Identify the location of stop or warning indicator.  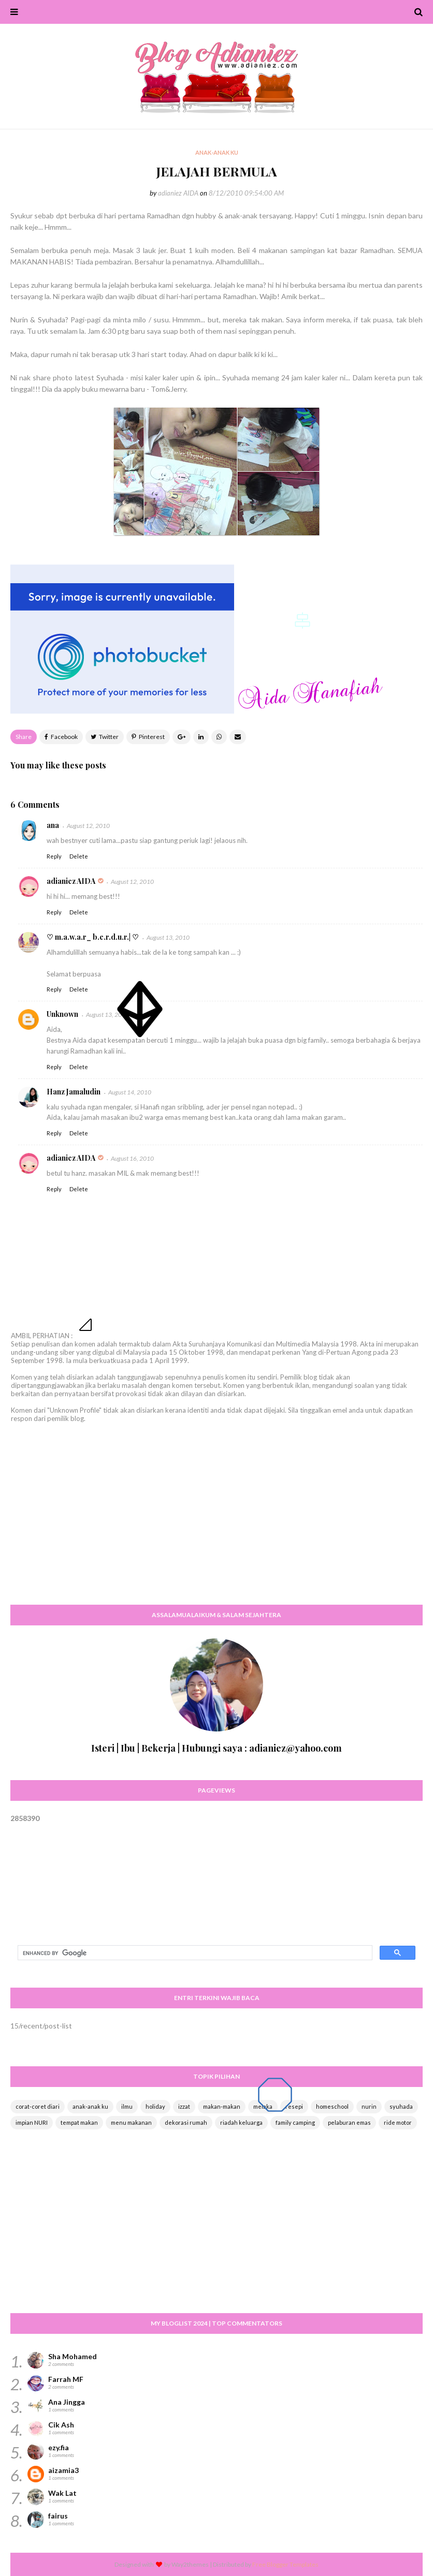
(275, 2095).